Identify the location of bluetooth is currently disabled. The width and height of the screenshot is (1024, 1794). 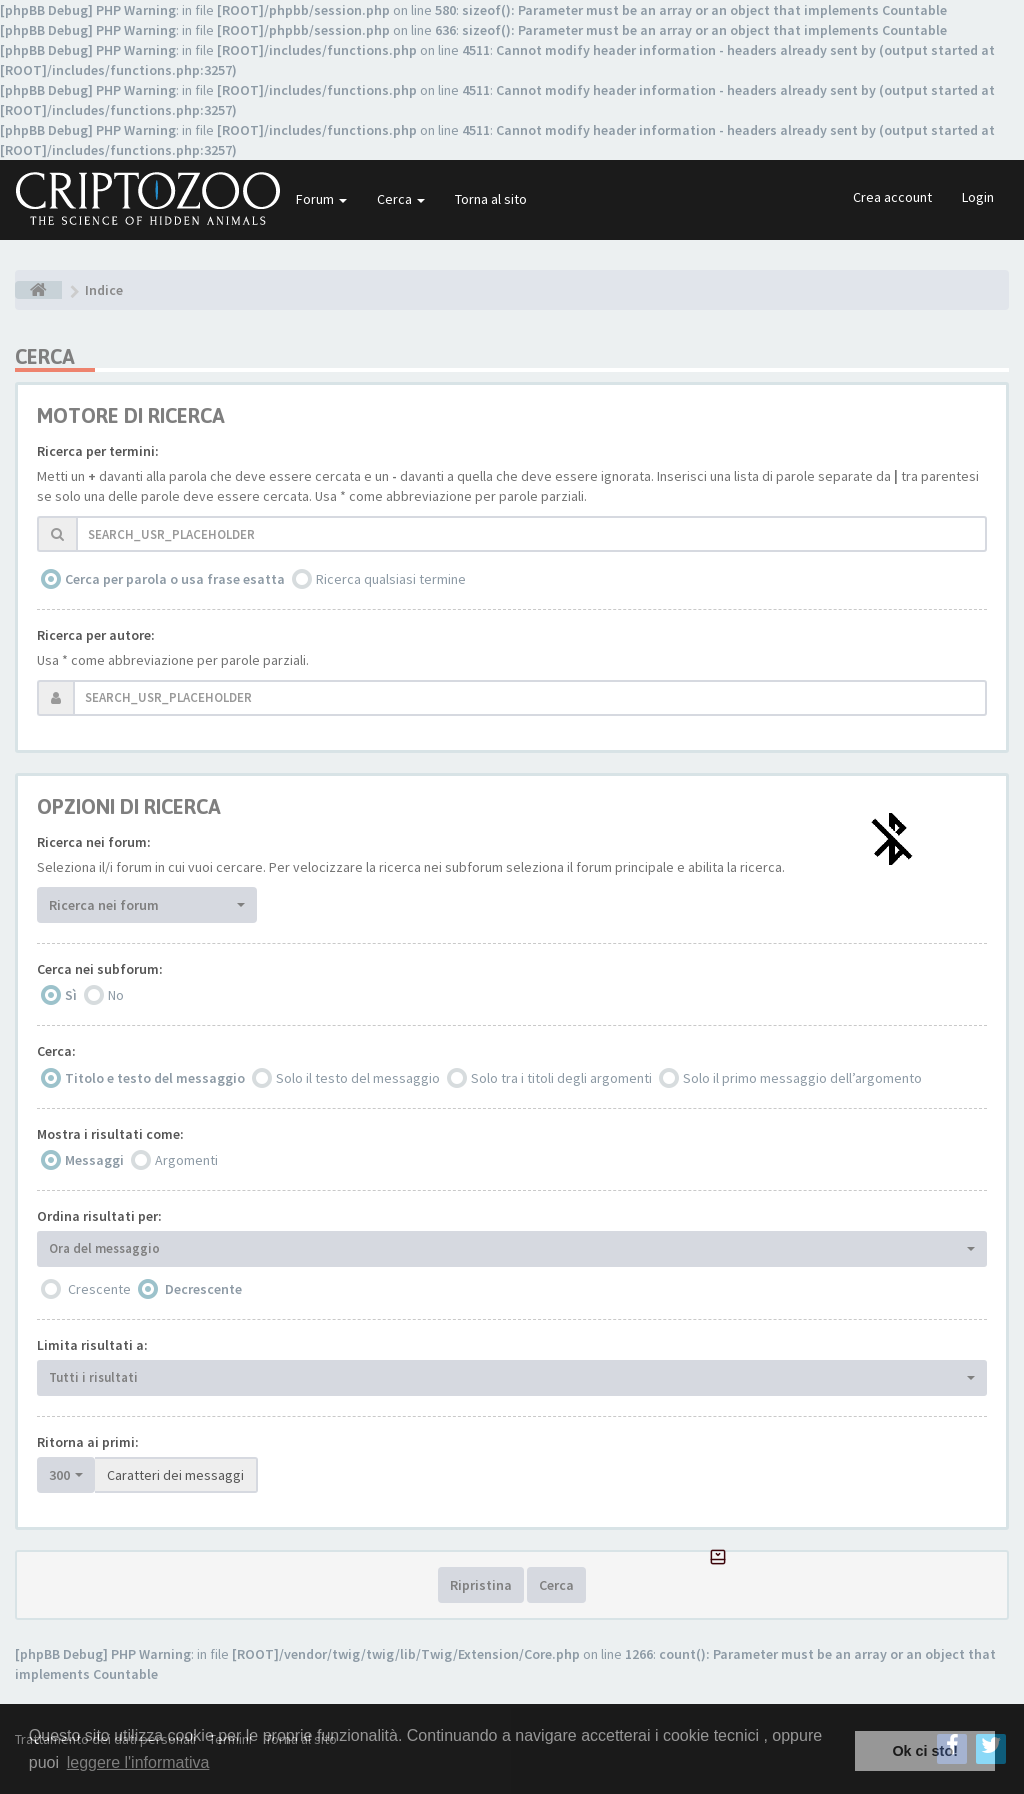
(892, 839).